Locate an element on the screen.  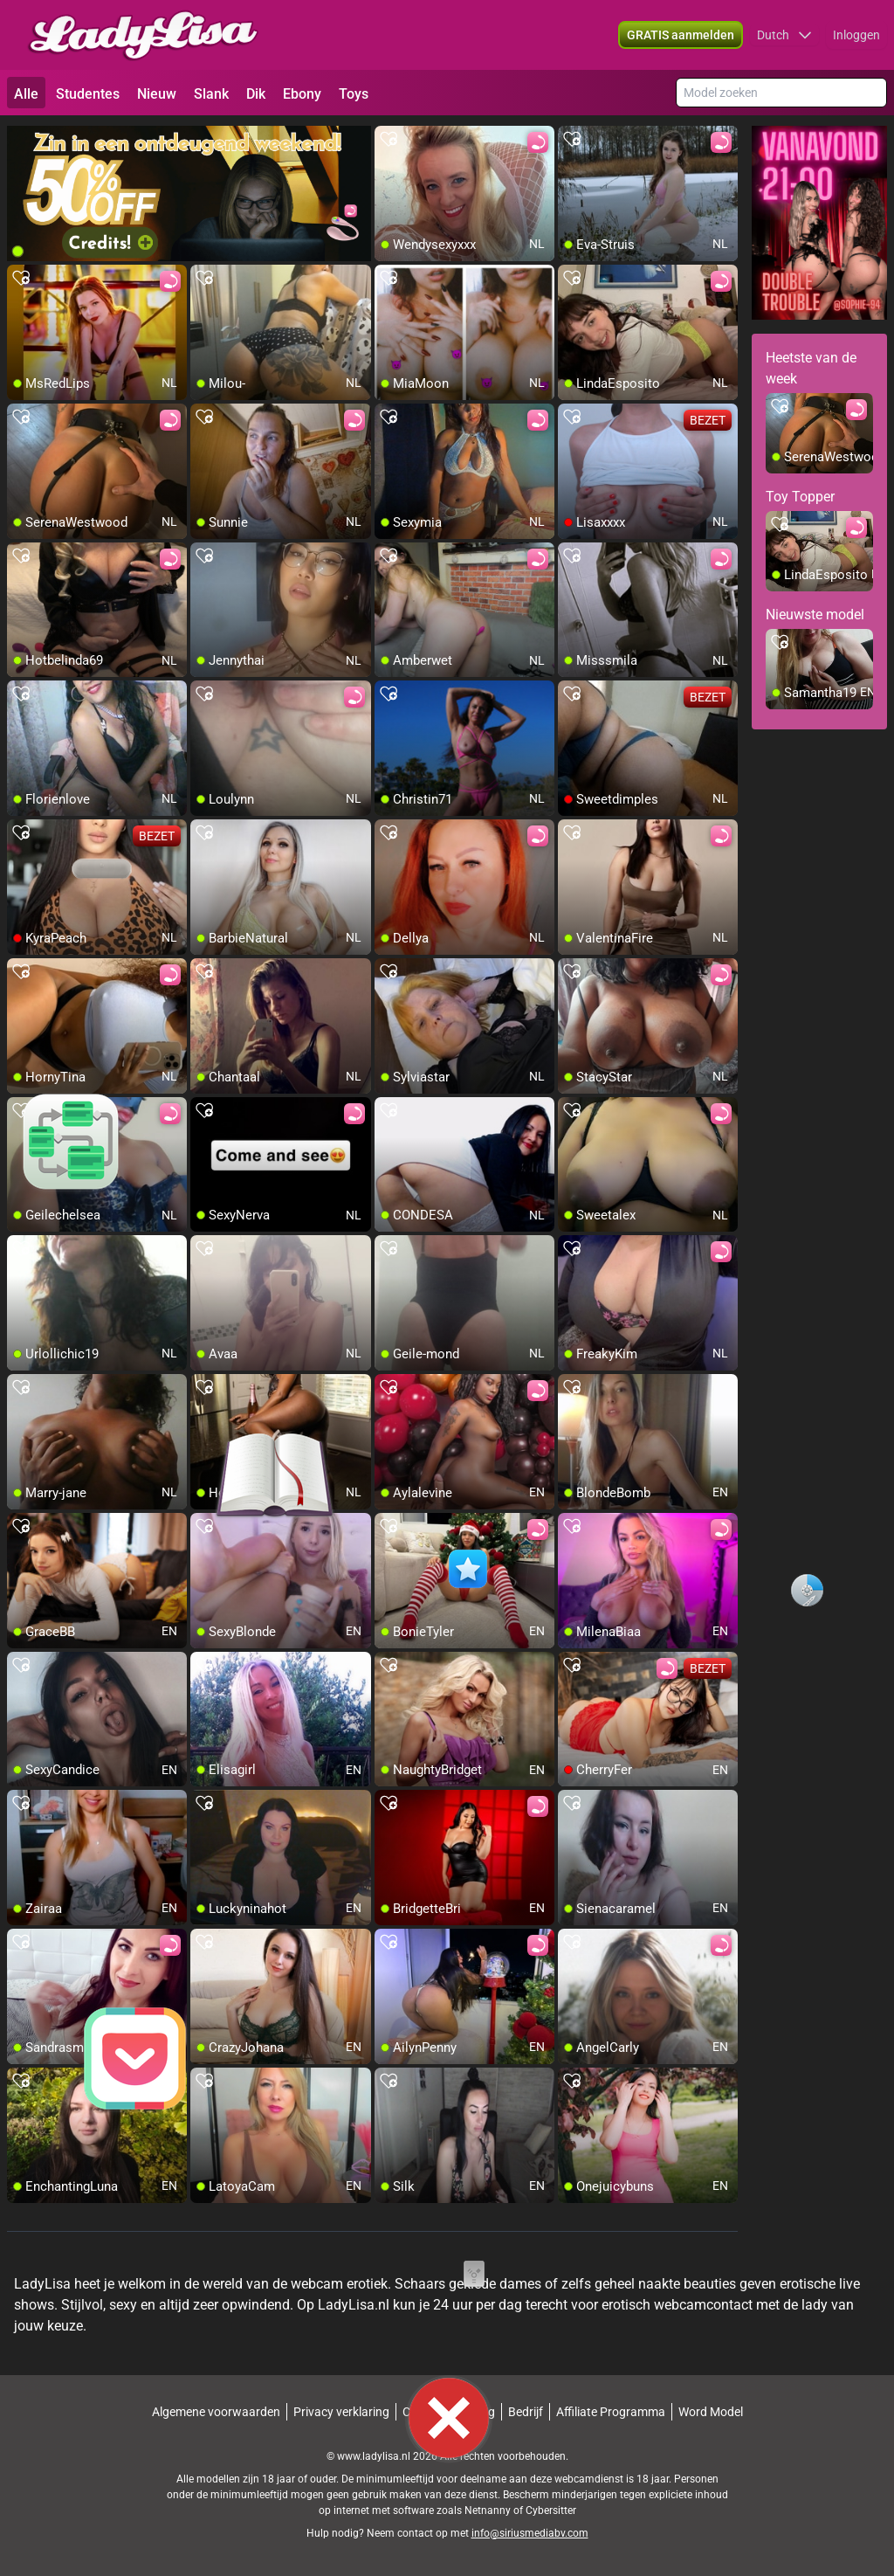
open compizconfig settings manager is located at coordinates (468, 1569).